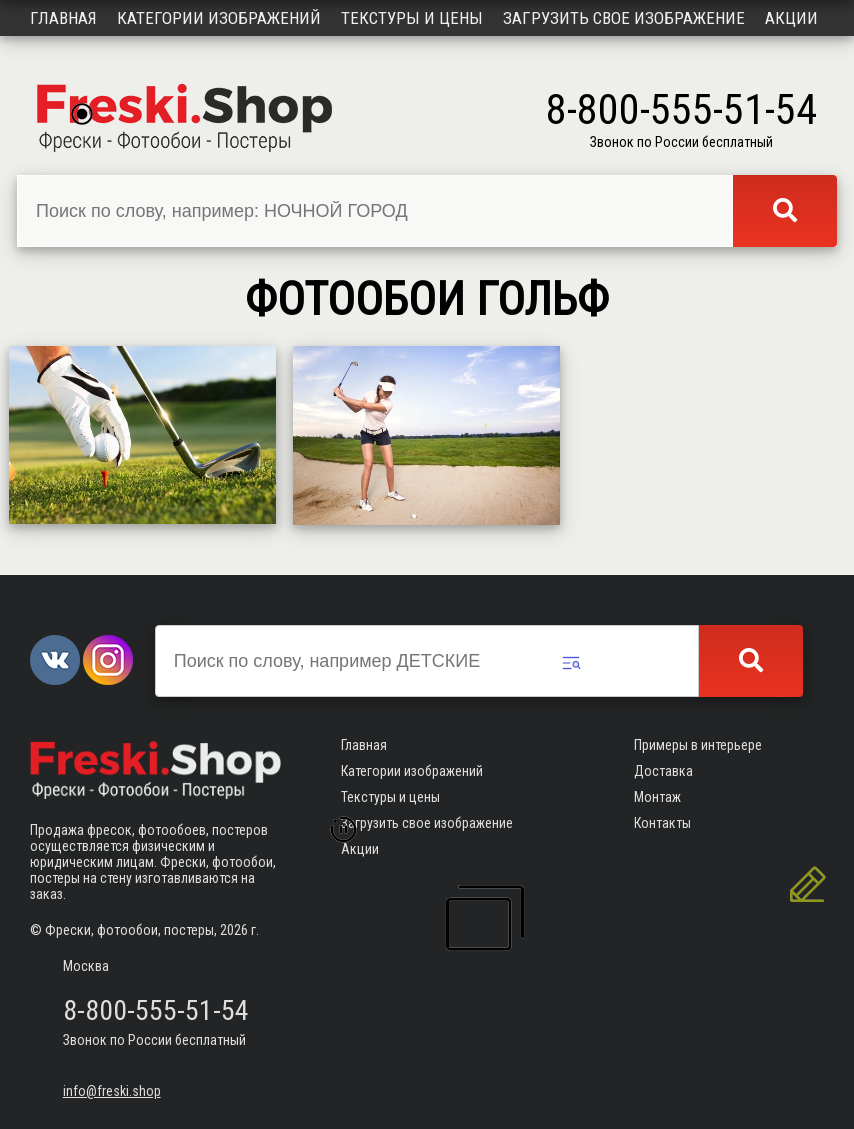  What do you see at coordinates (485, 918) in the screenshot?
I see `view stacked cards or layers` at bounding box center [485, 918].